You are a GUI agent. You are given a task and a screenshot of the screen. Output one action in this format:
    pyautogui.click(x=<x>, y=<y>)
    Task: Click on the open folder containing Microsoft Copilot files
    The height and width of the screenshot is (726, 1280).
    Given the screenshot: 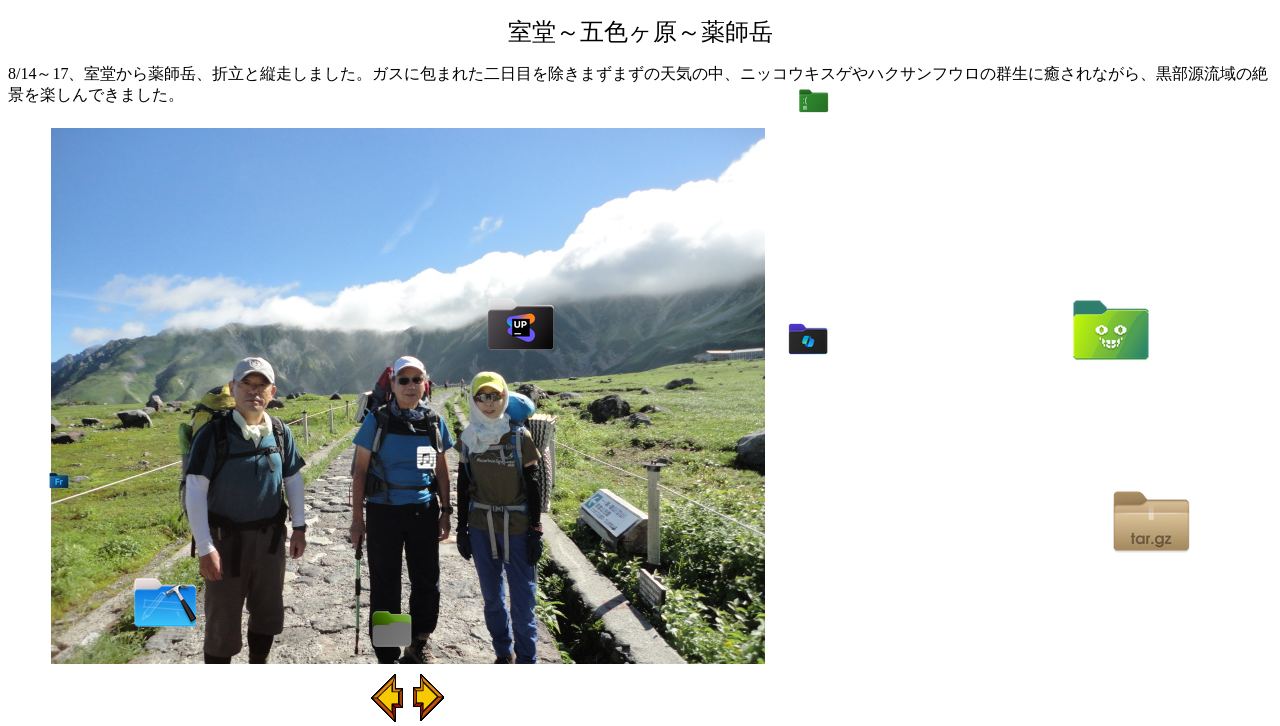 What is the action you would take?
    pyautogui.click(x=808, y=340)
    